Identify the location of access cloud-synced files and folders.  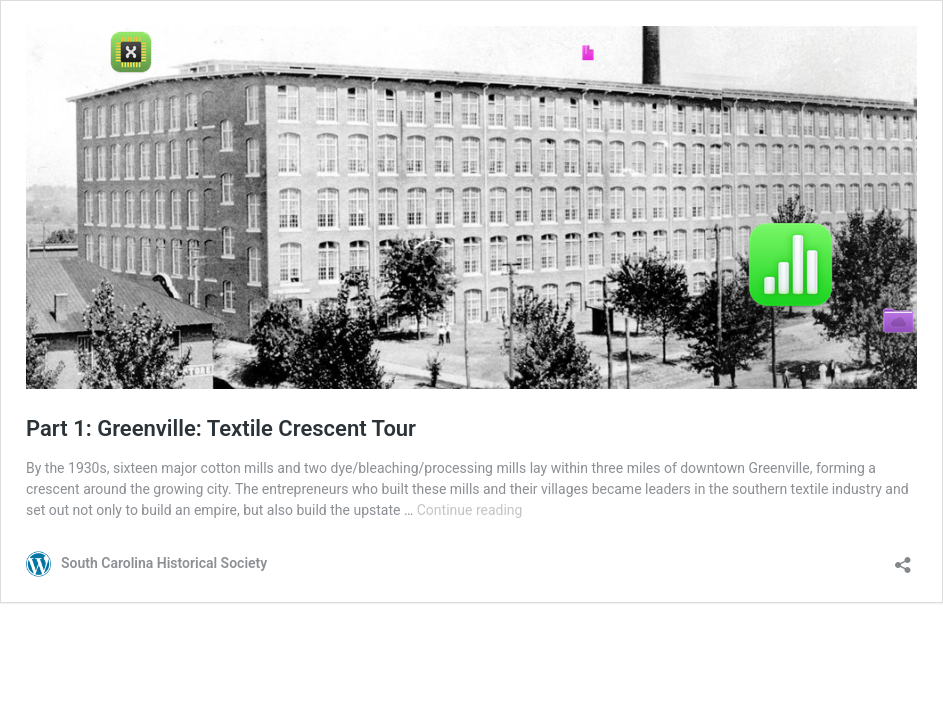
(898, 320).